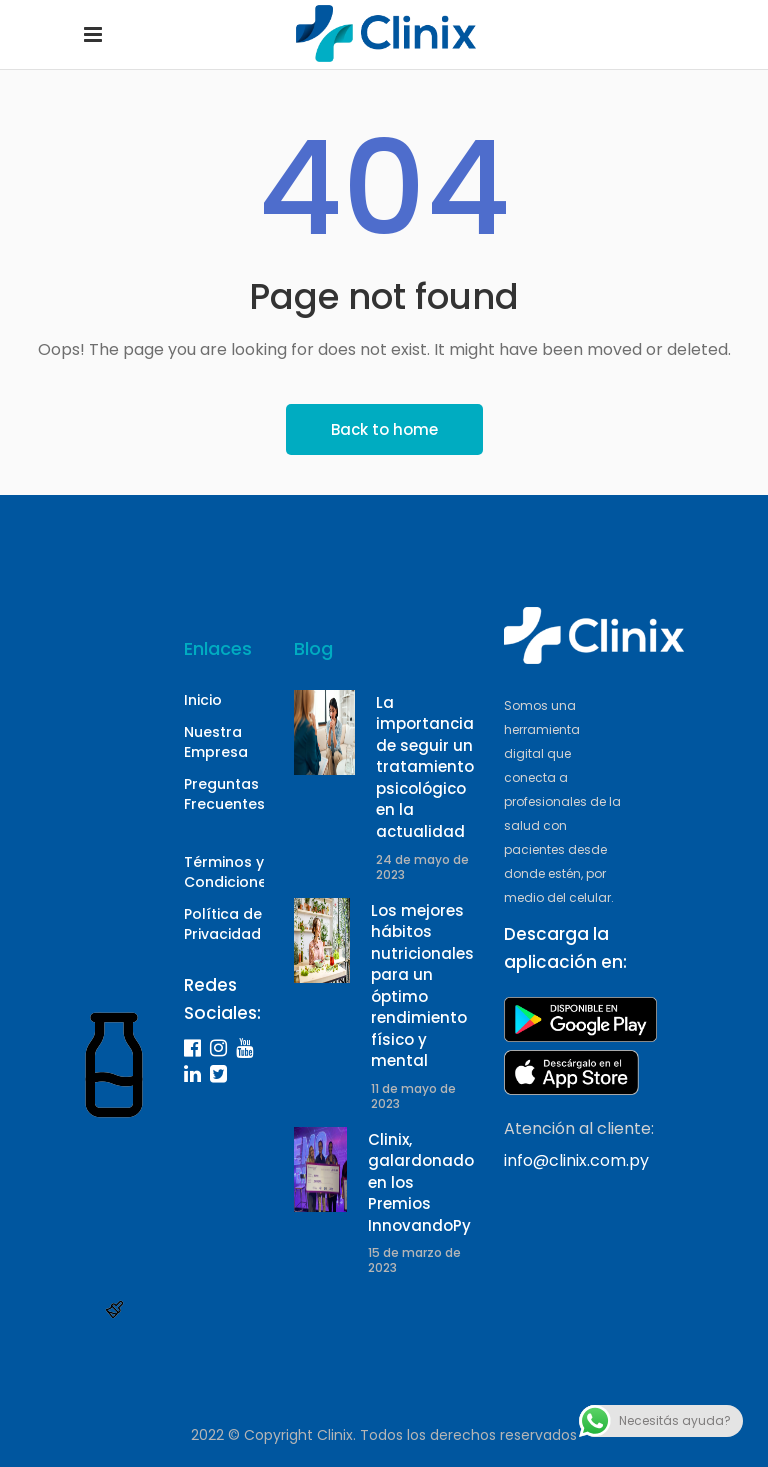  I want to click on add milk to shopping list, so click(114, 1065).